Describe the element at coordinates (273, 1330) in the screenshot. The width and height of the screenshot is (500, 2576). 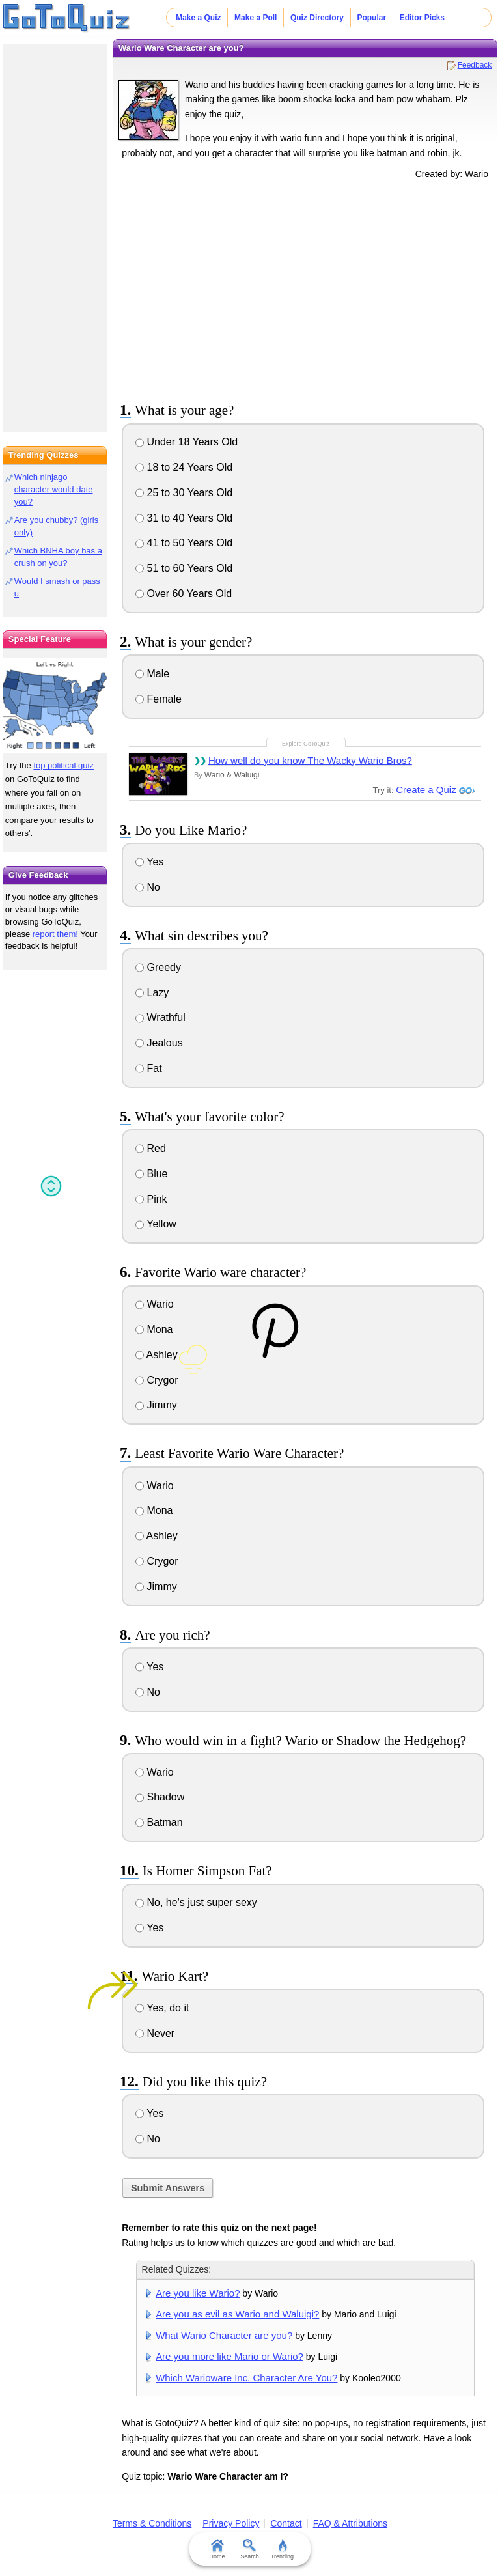
I see `open Pinterest app` at that location.